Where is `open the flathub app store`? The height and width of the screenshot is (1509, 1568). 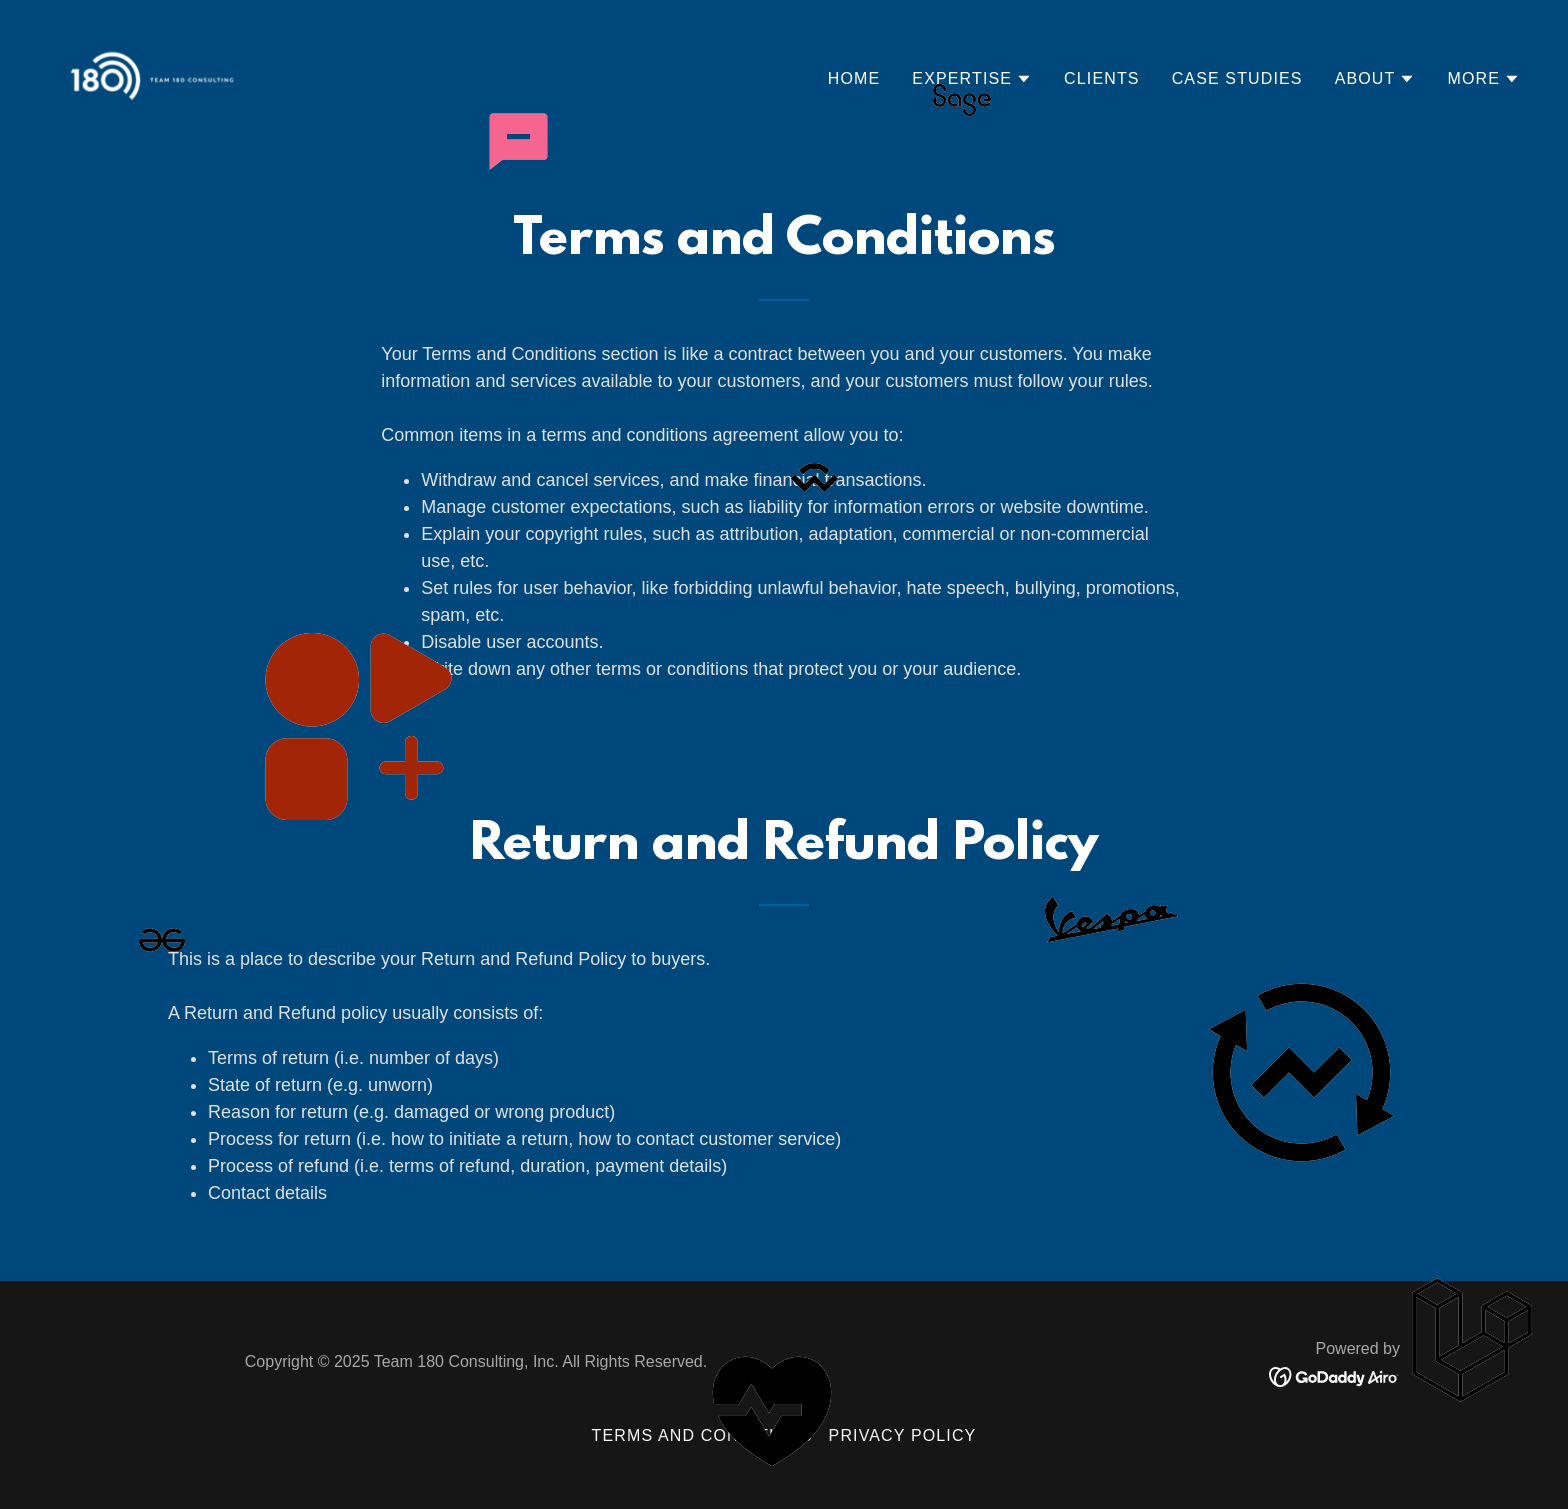 open the flathub app store is located at coordinates (358, 726).